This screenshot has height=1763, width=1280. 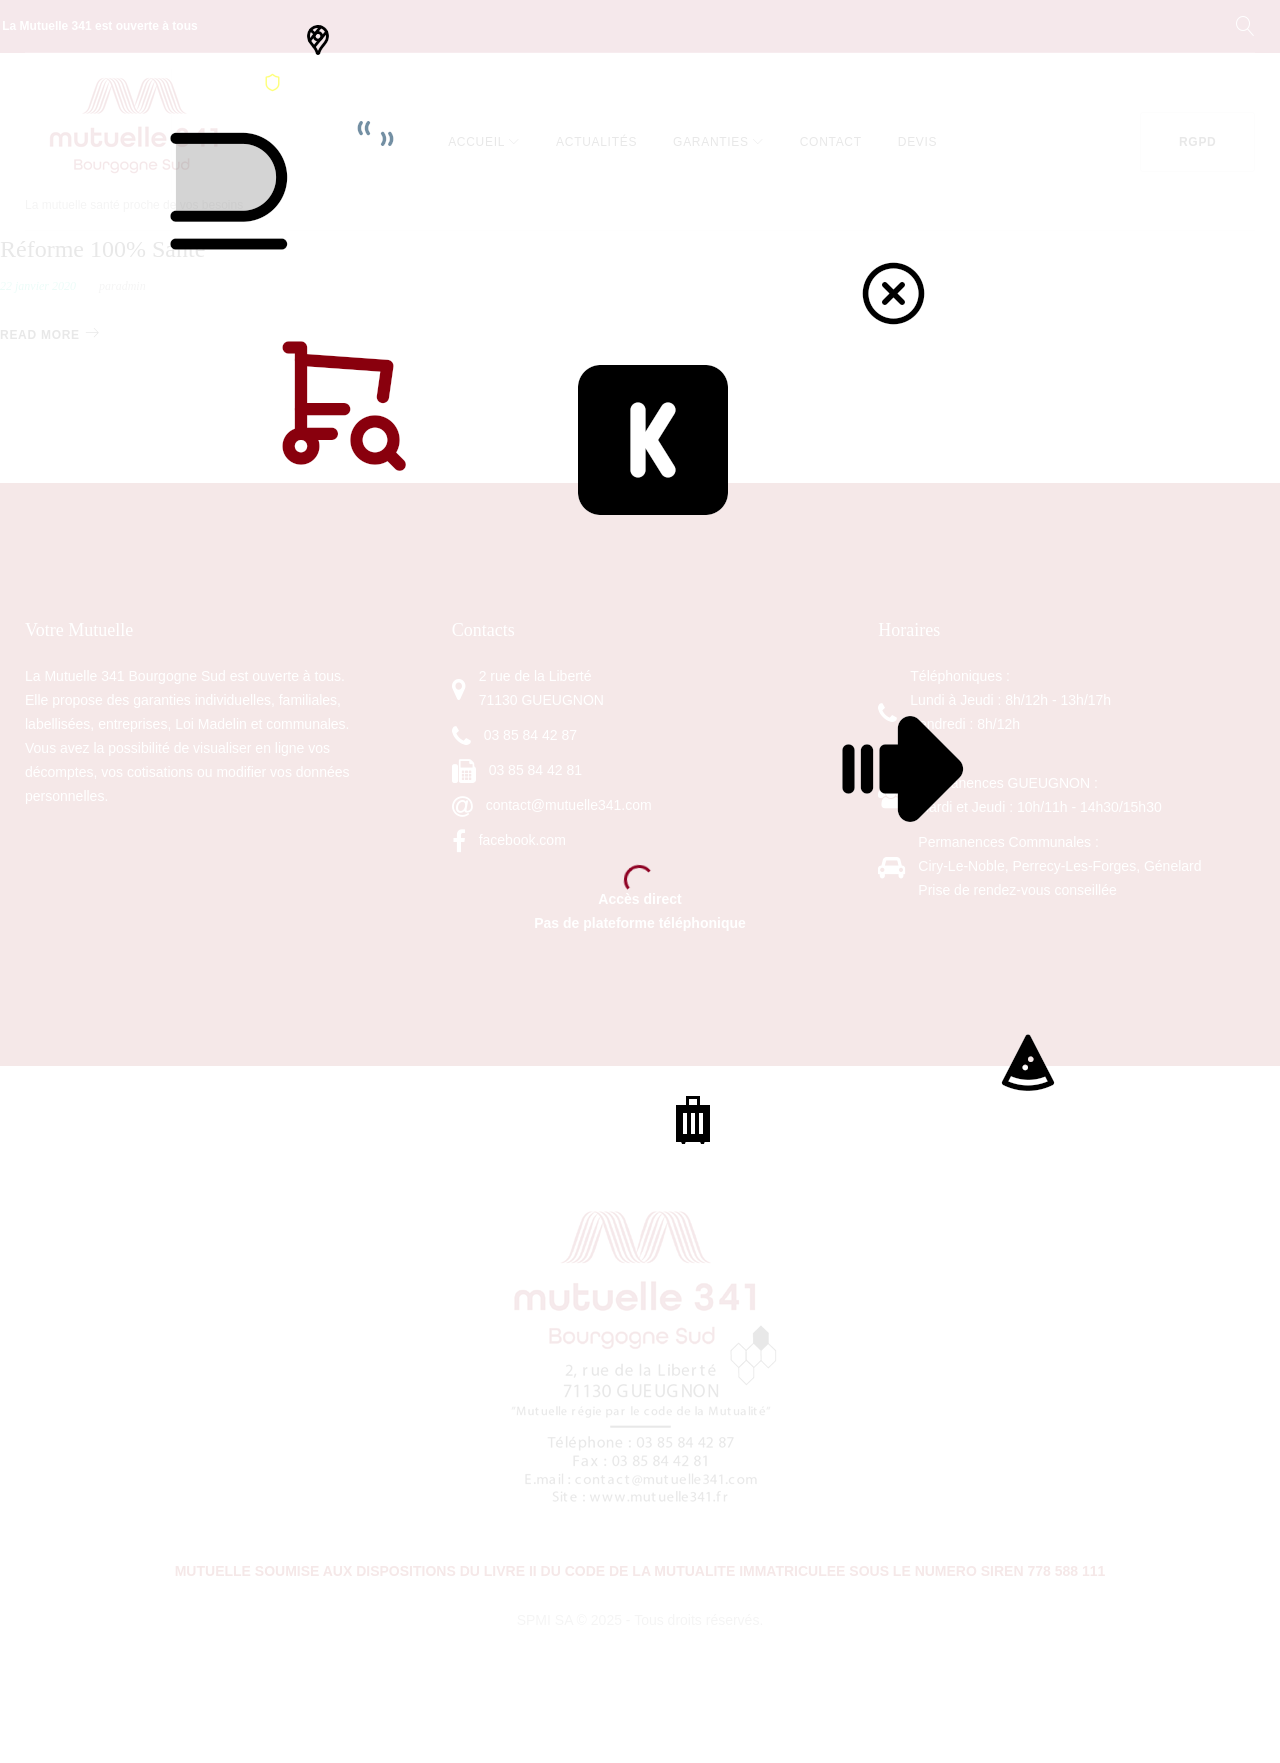 What do you see at coordinates (338, 403) in the screenshot?
I see `search within your shopping cart` at bounding box center [338, 403].